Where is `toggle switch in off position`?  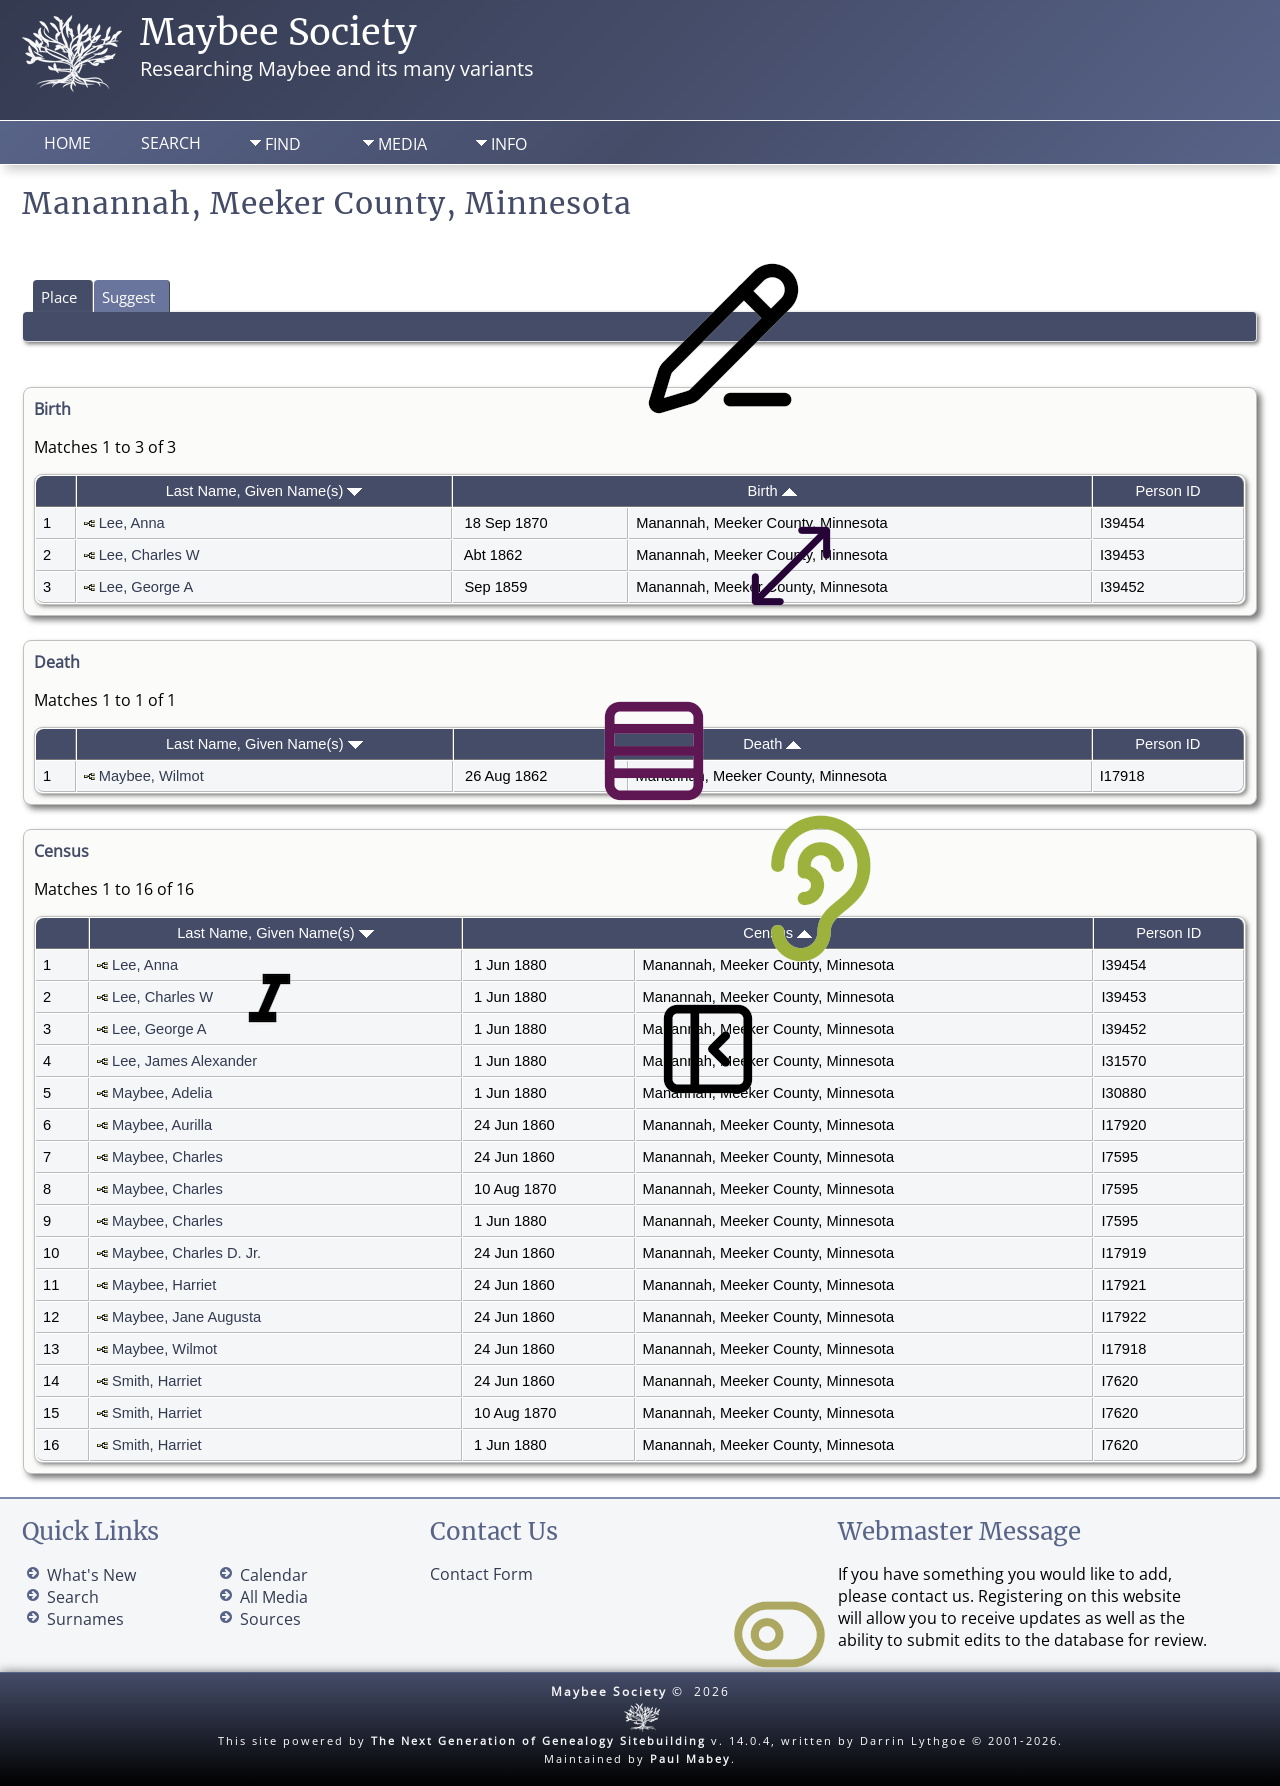 toggle switch in off position is located at coordinates (779, 1634).